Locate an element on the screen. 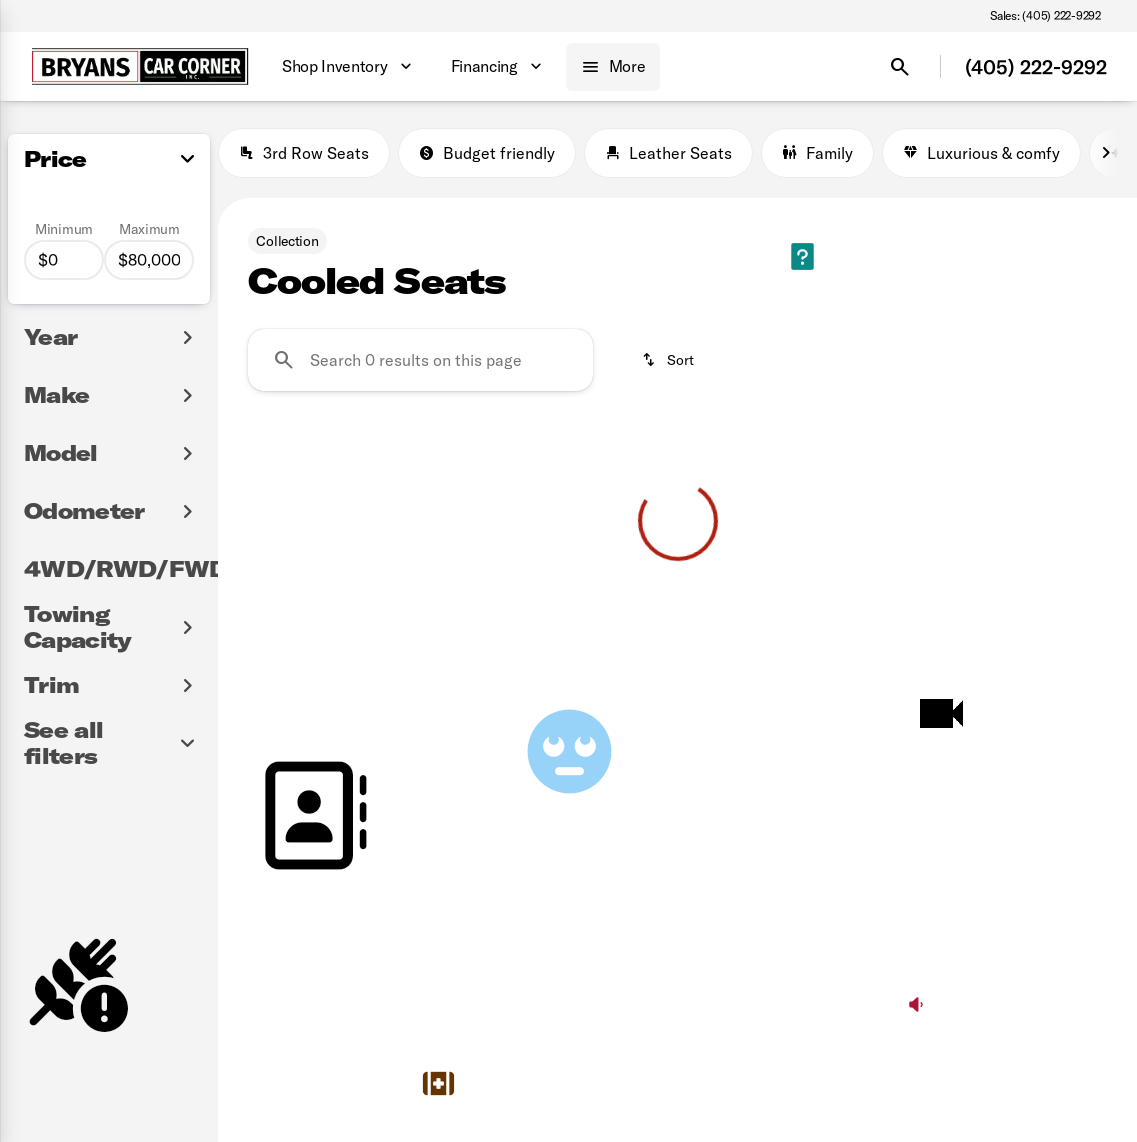 The height and width of the screenshot is (1142, 1137). access medical information or first aid resources is located at coordinates (438, 1083).